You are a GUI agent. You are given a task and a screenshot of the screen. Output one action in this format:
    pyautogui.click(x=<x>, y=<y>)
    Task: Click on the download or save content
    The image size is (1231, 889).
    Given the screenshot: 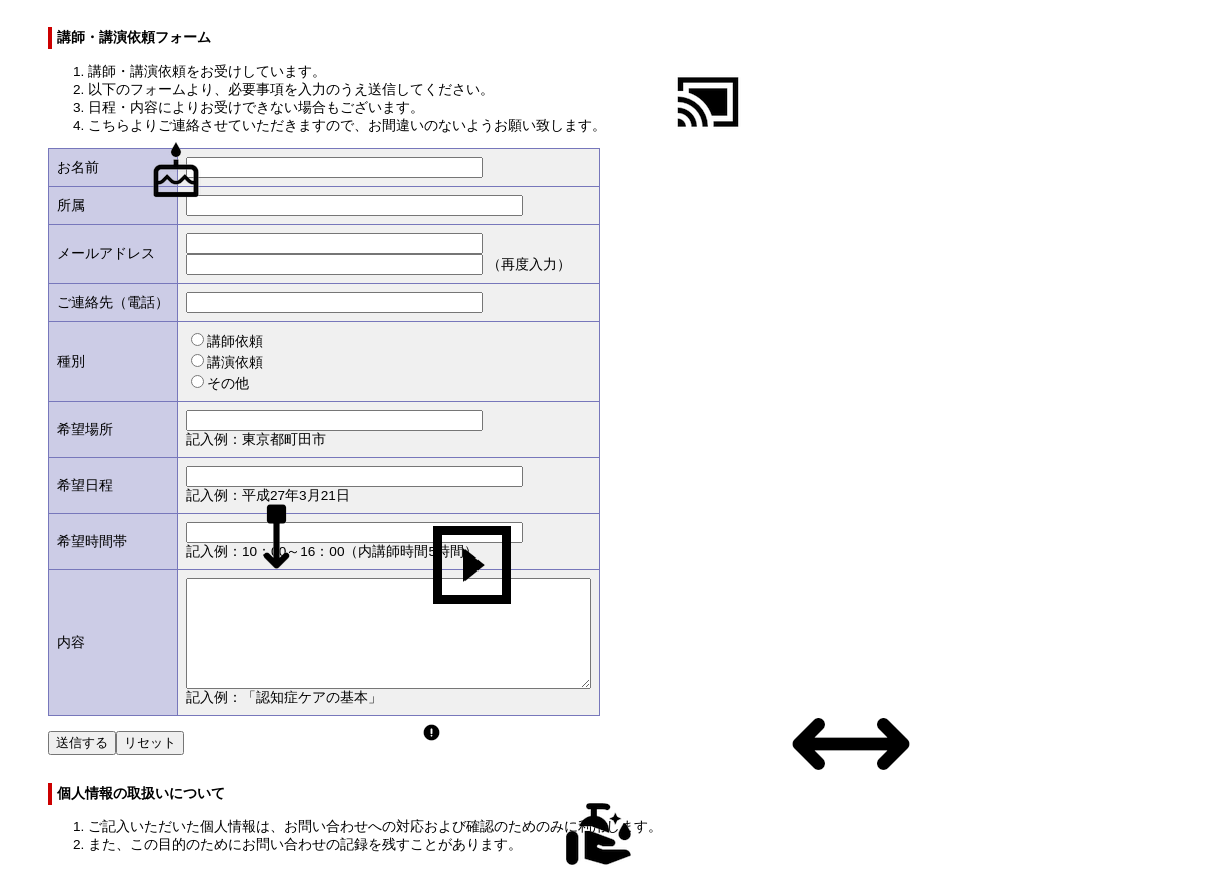 What is the action you would take?
    pyautogui.click(x=276, y=536)
    